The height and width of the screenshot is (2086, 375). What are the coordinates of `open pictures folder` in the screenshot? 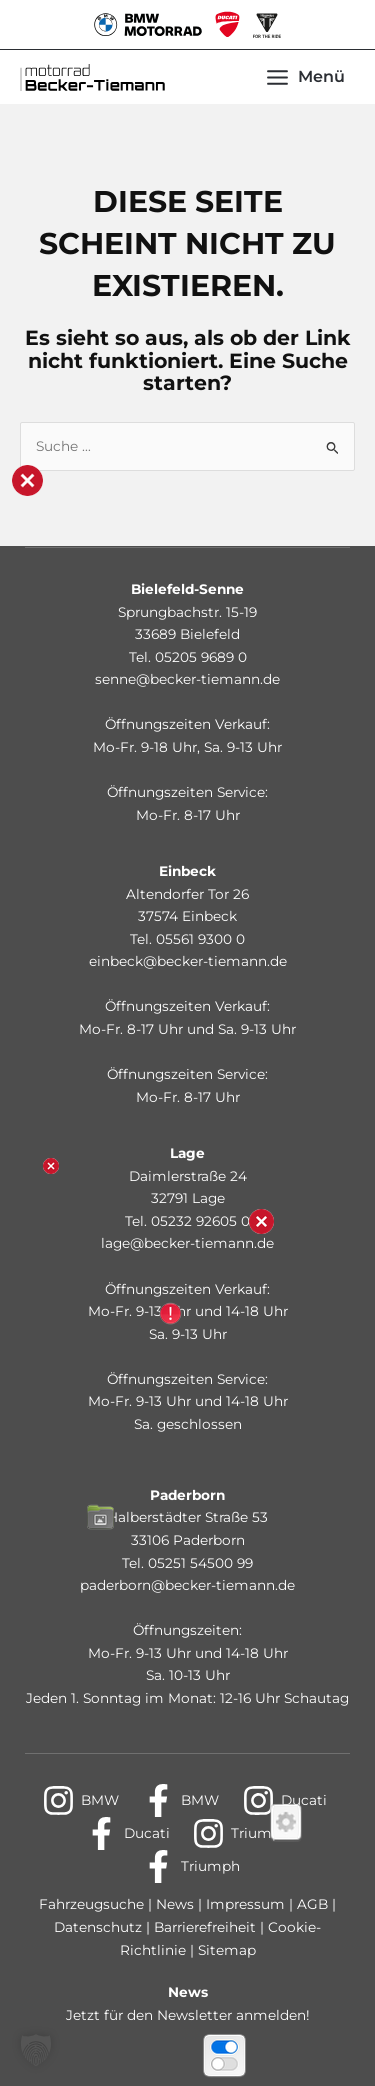 It's located at (100, 1516).